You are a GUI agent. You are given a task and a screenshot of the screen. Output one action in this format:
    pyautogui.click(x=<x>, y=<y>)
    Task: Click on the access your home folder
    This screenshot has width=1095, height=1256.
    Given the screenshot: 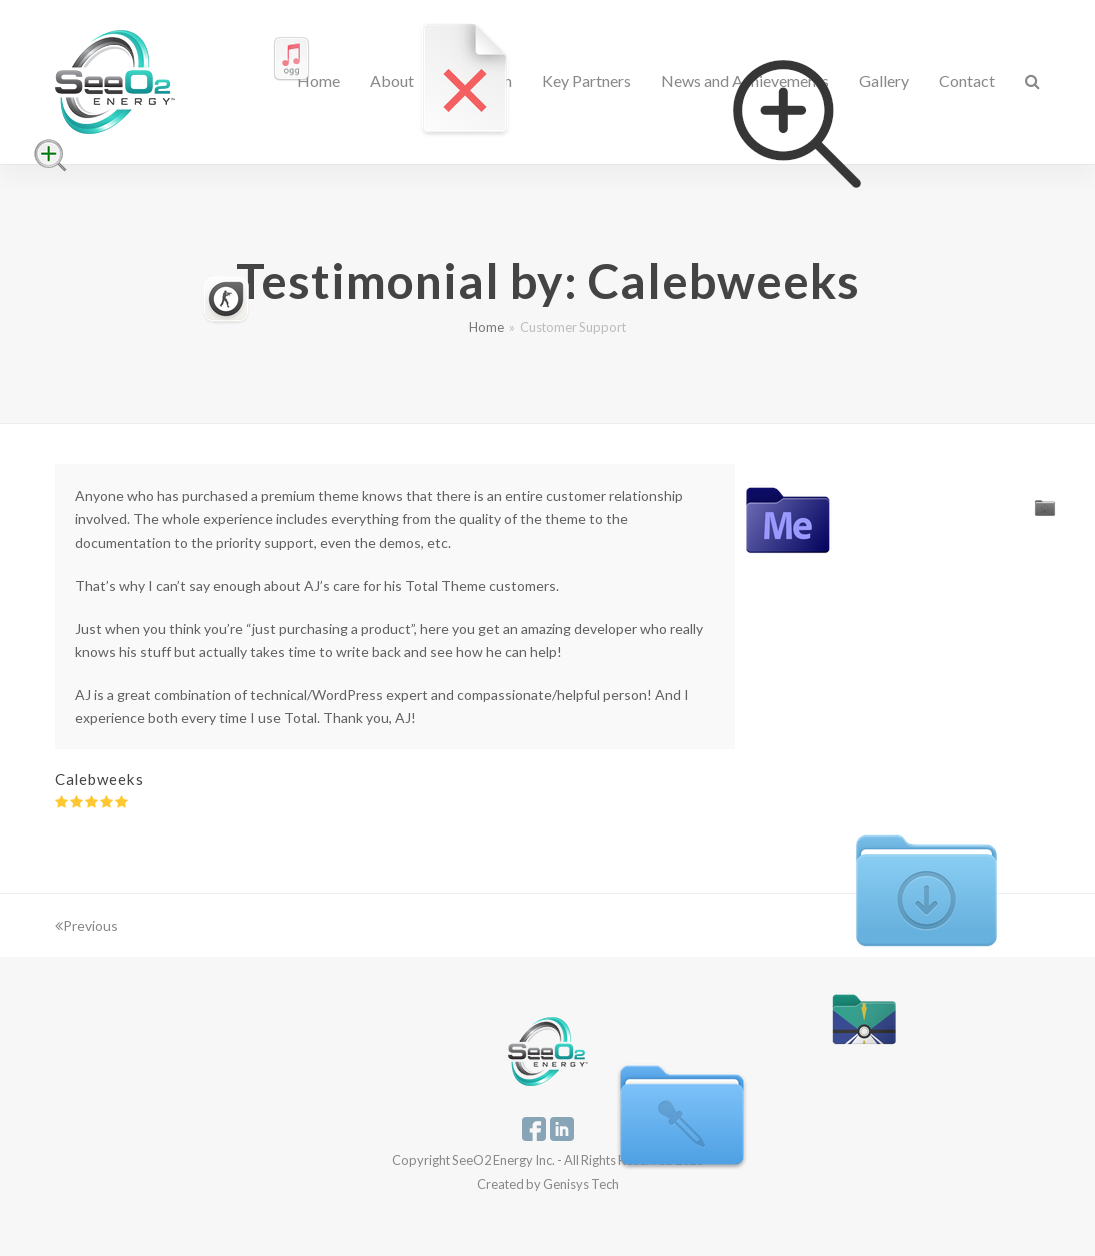 What is the action you would take?
    pyautogui.click(x=1045, y=508)
    